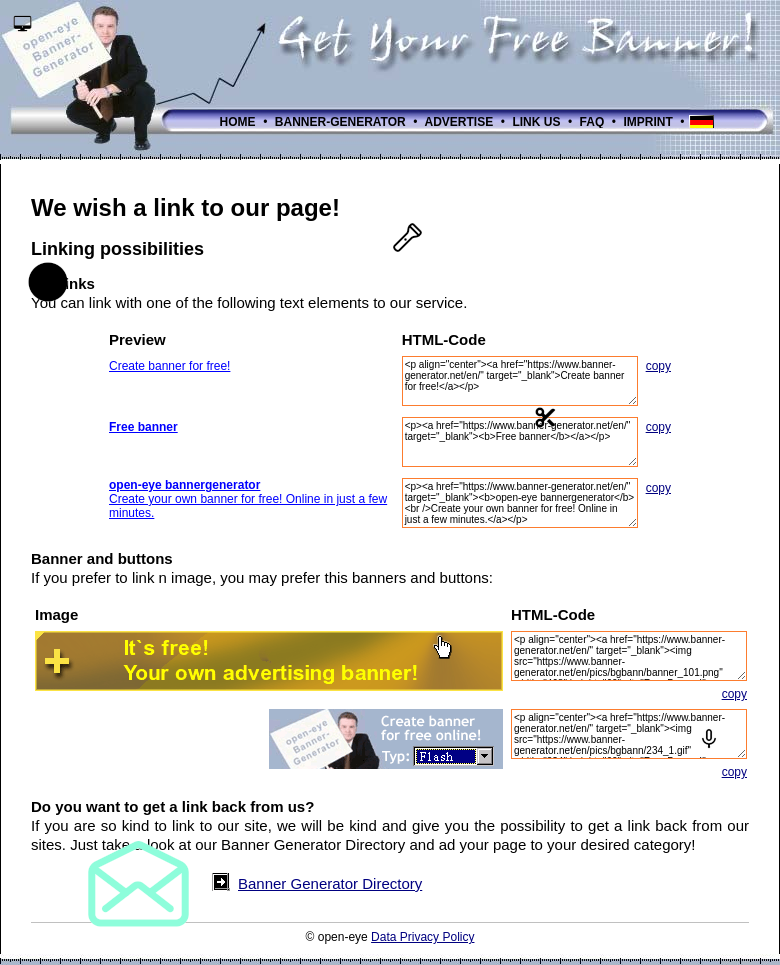 This screenshot has height=965, width=780. I want to click on select or mark an item, so click(48, 282).